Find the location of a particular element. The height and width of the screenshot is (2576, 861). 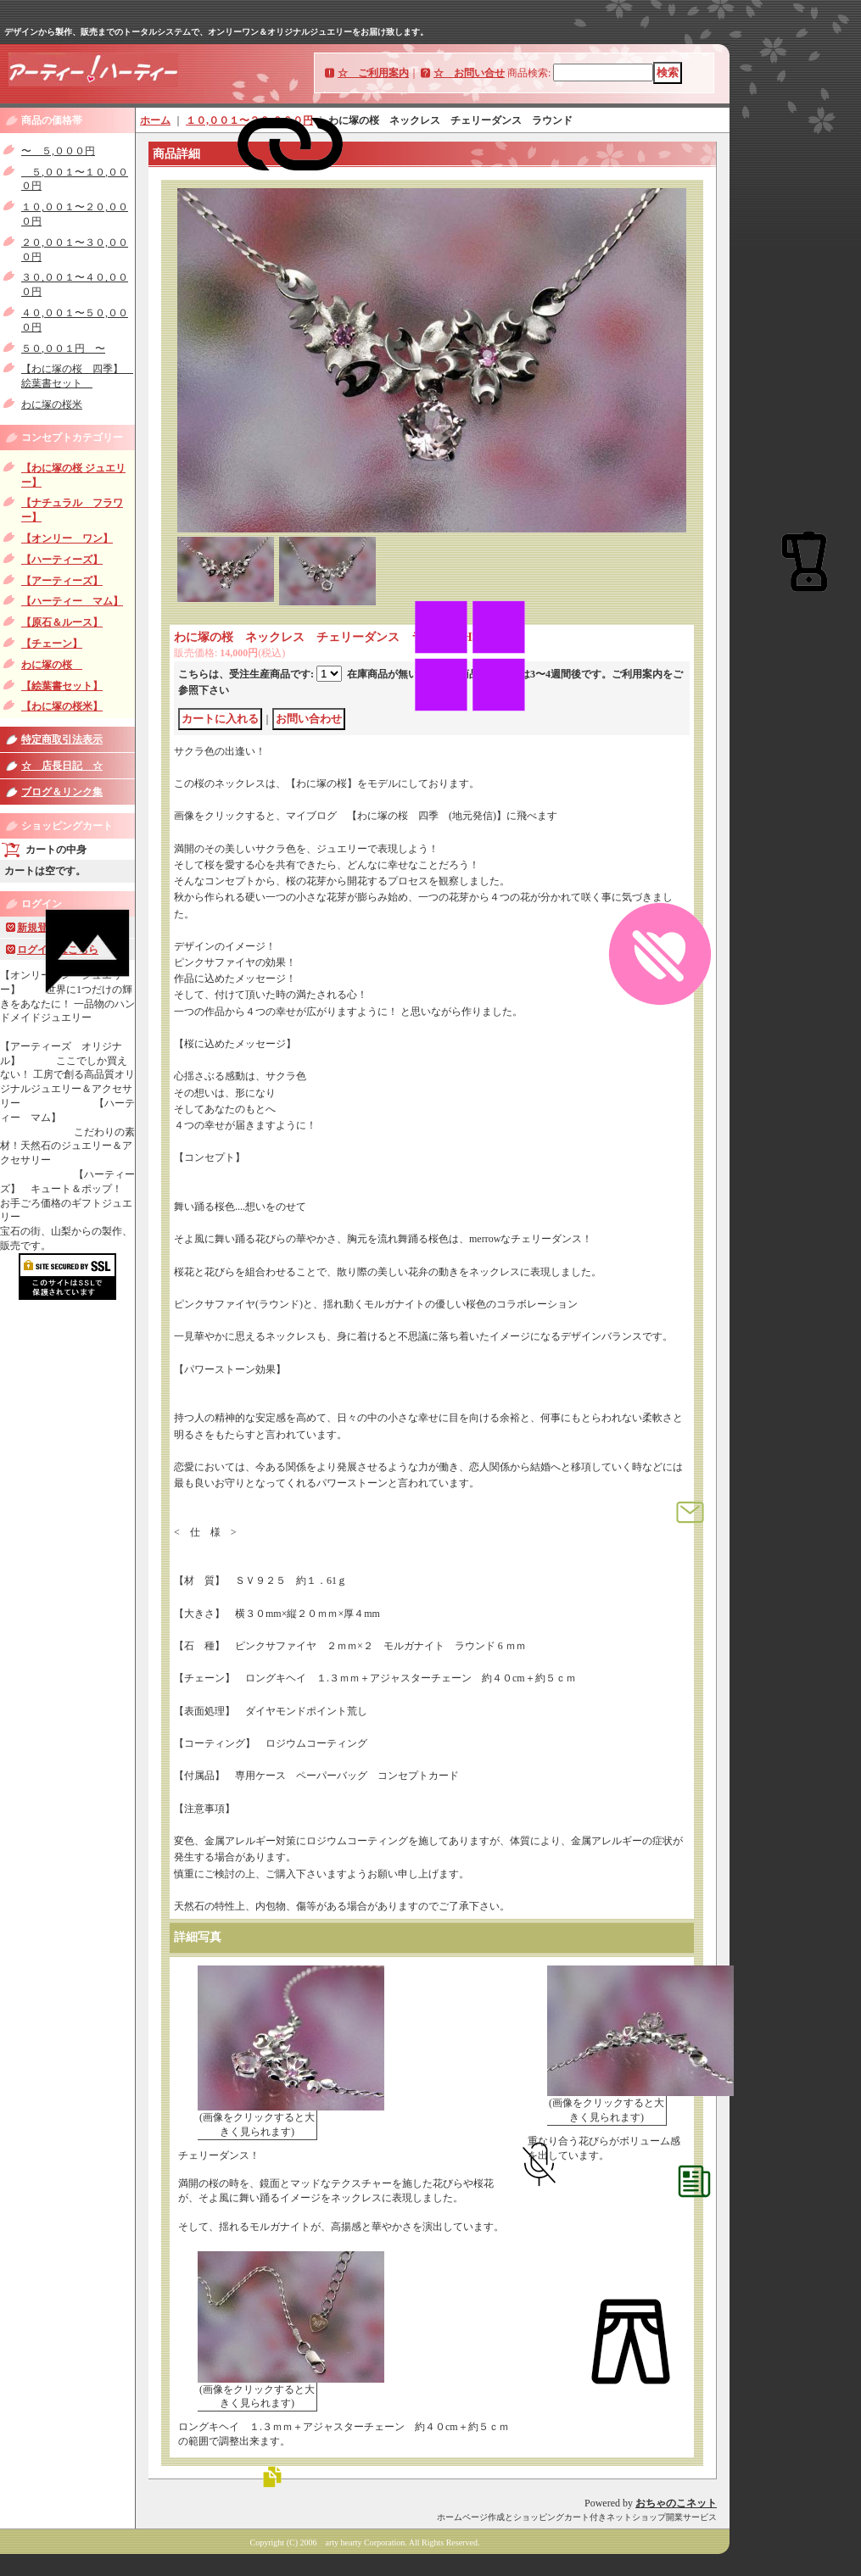

mute your microphone is located at coordinates (539, 2163).